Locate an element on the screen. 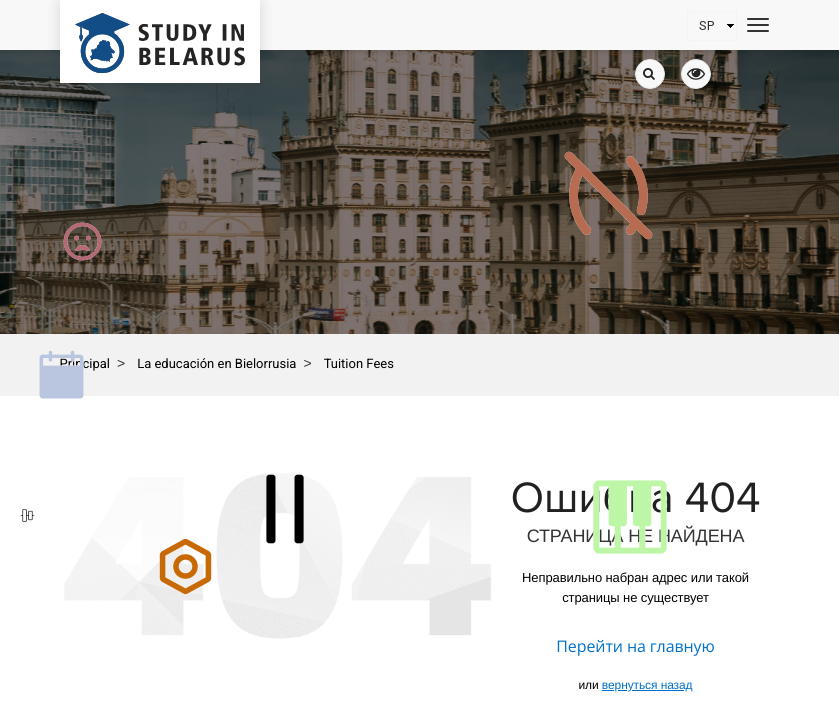  disable grouping or parentheses in formula is located at coordinates (608, 195).